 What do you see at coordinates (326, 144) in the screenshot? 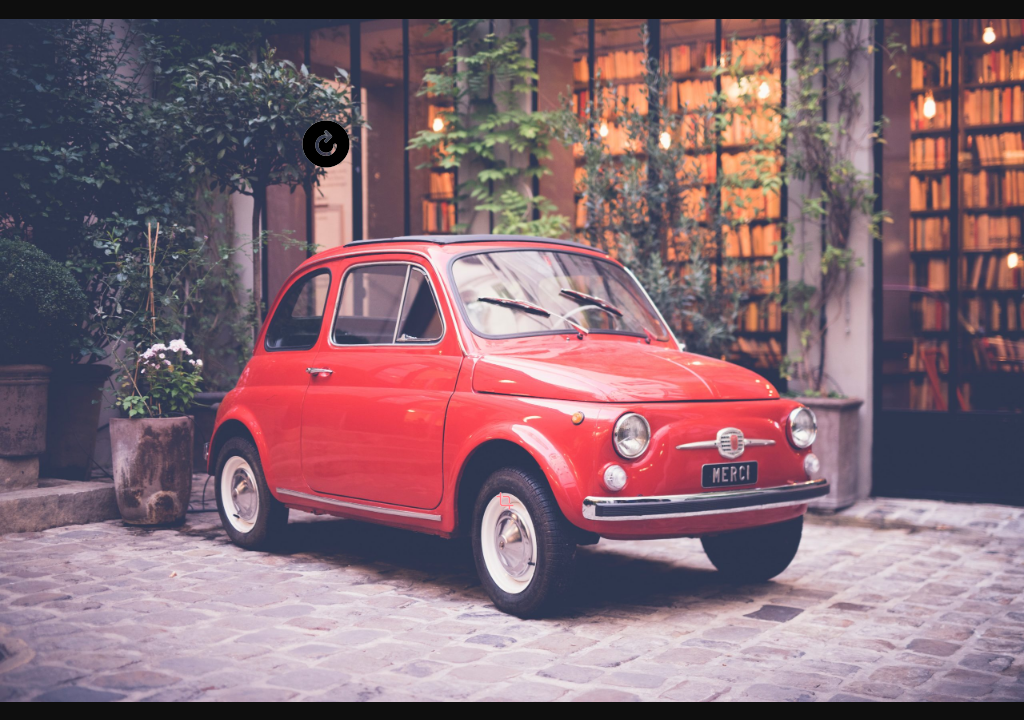
I see `refresh or reload content` at bounding box center [326, 144].